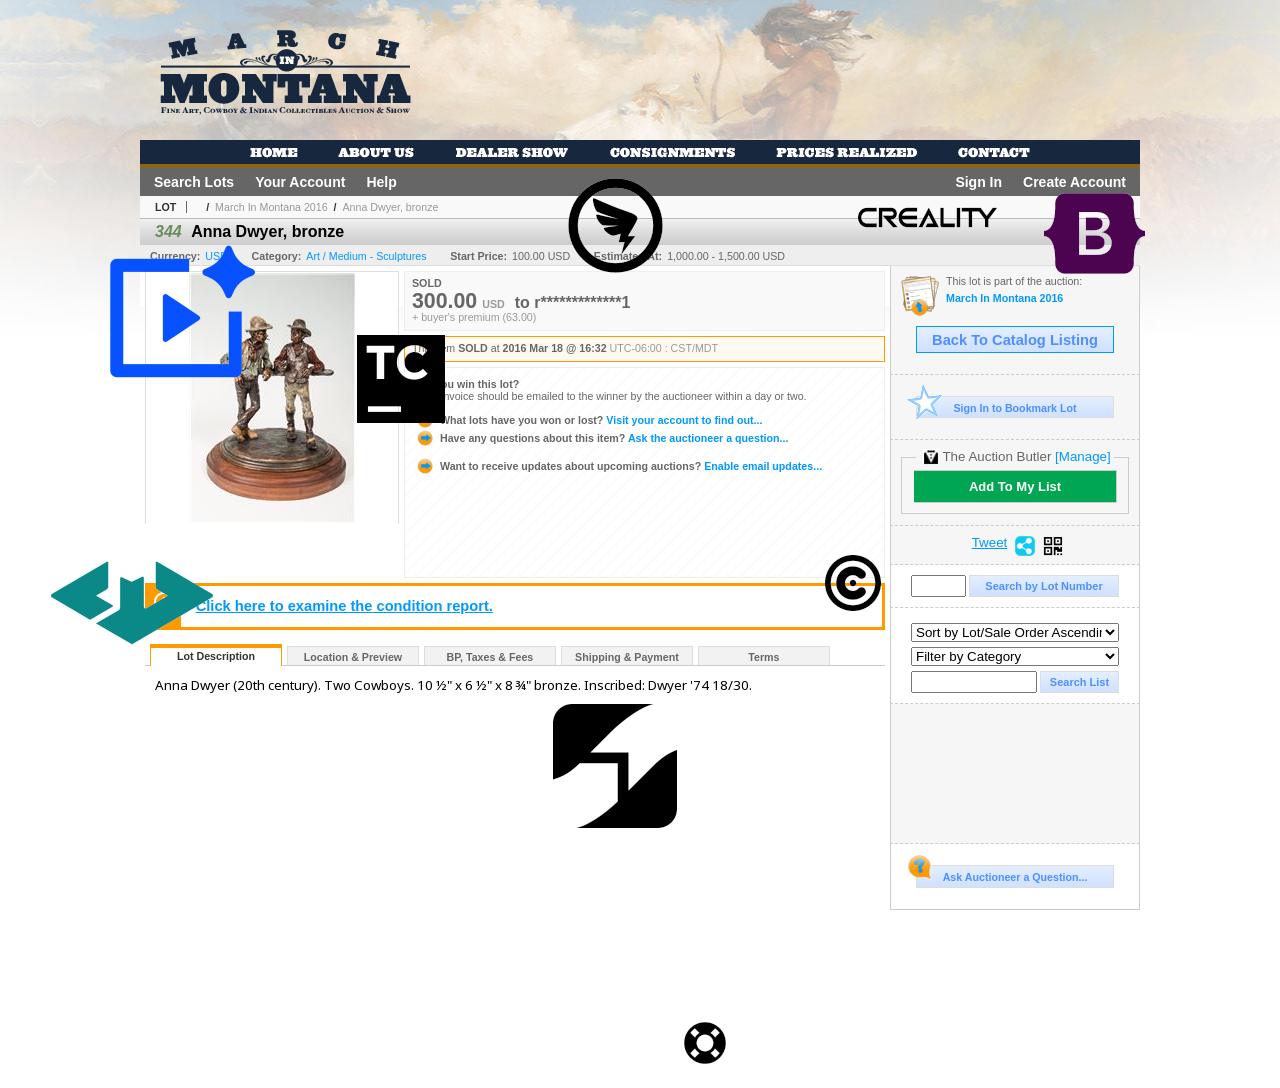 The height and width of the screenshot is (1088, 1280). What do you see at coordinates (853, 583) in the screenshot?
I see `open the Continente app or website` at bounding box center [853, 583].